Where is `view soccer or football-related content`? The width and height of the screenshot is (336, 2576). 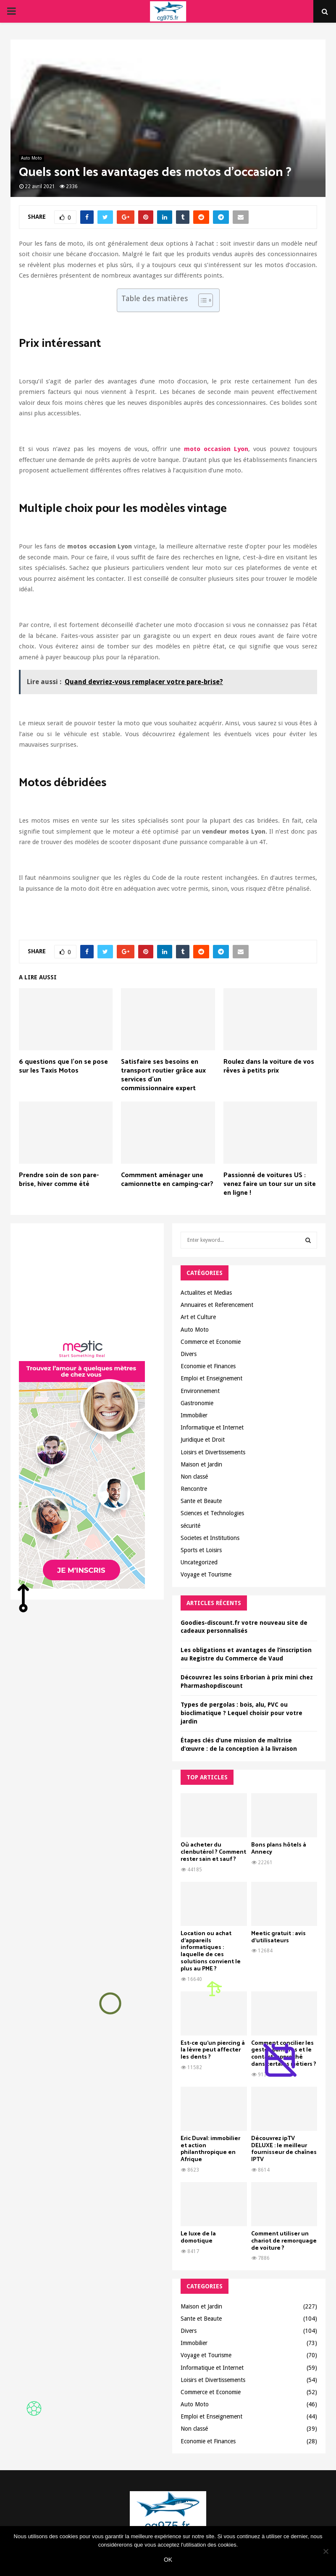
view soccer or football-related content is located at coordinates (34, 2408).